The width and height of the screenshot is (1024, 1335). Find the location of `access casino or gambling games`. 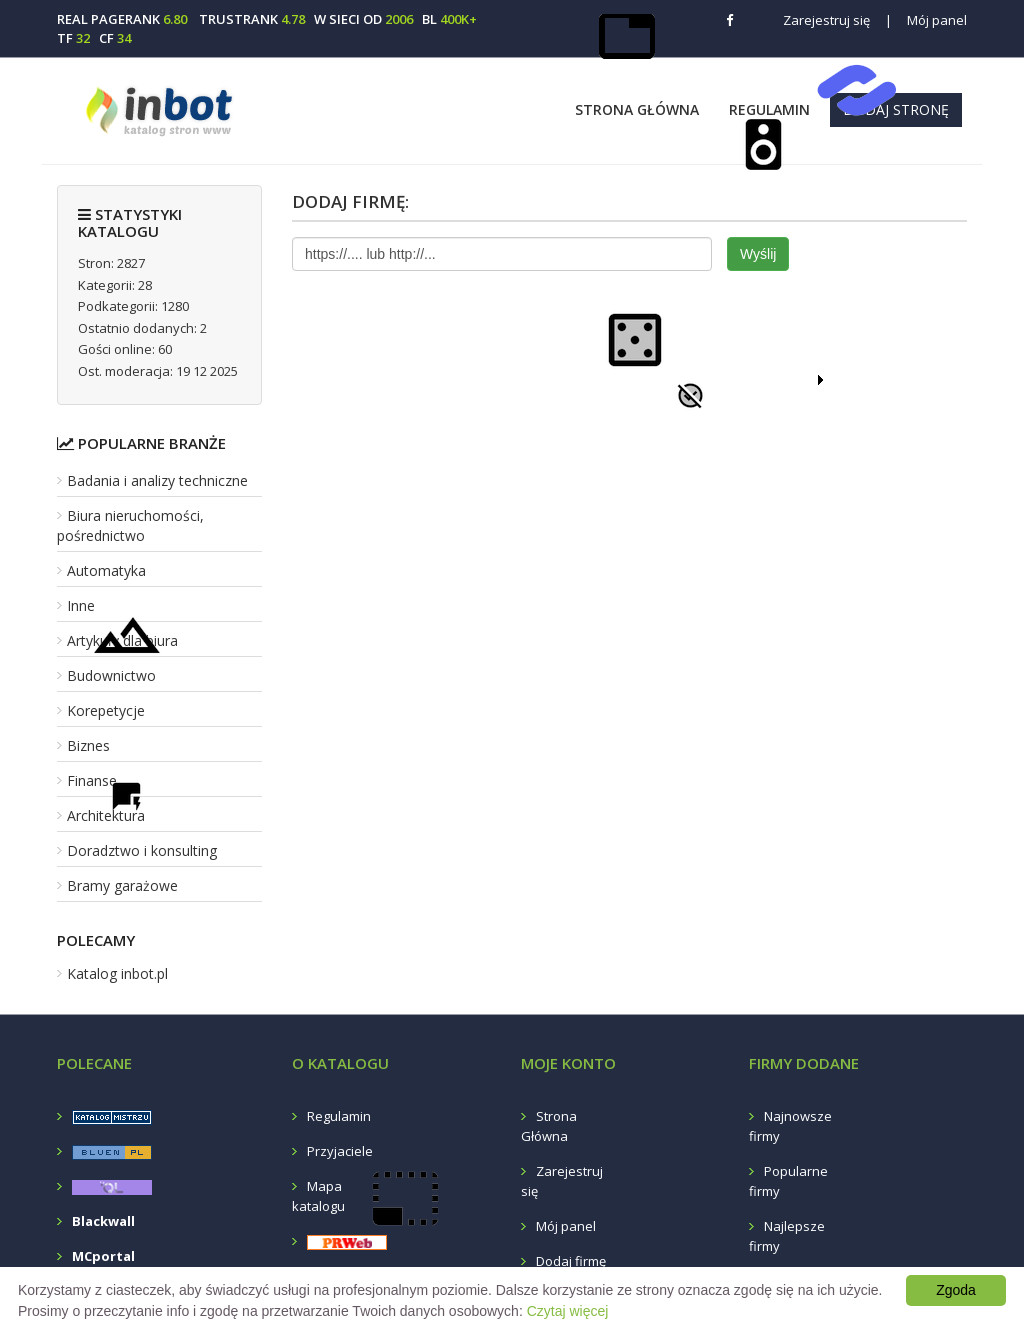

access casino or gambling games is located at coordinates (635, 340).